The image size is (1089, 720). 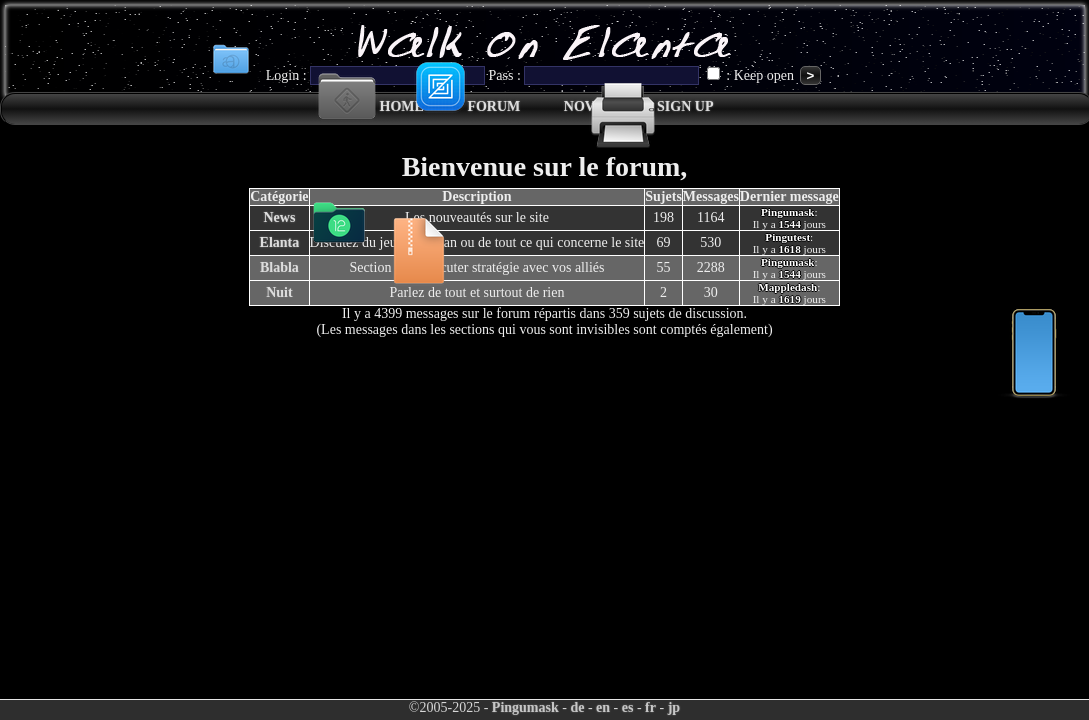 I want to click on open a compressed archive file, so click(x=419, y=252).